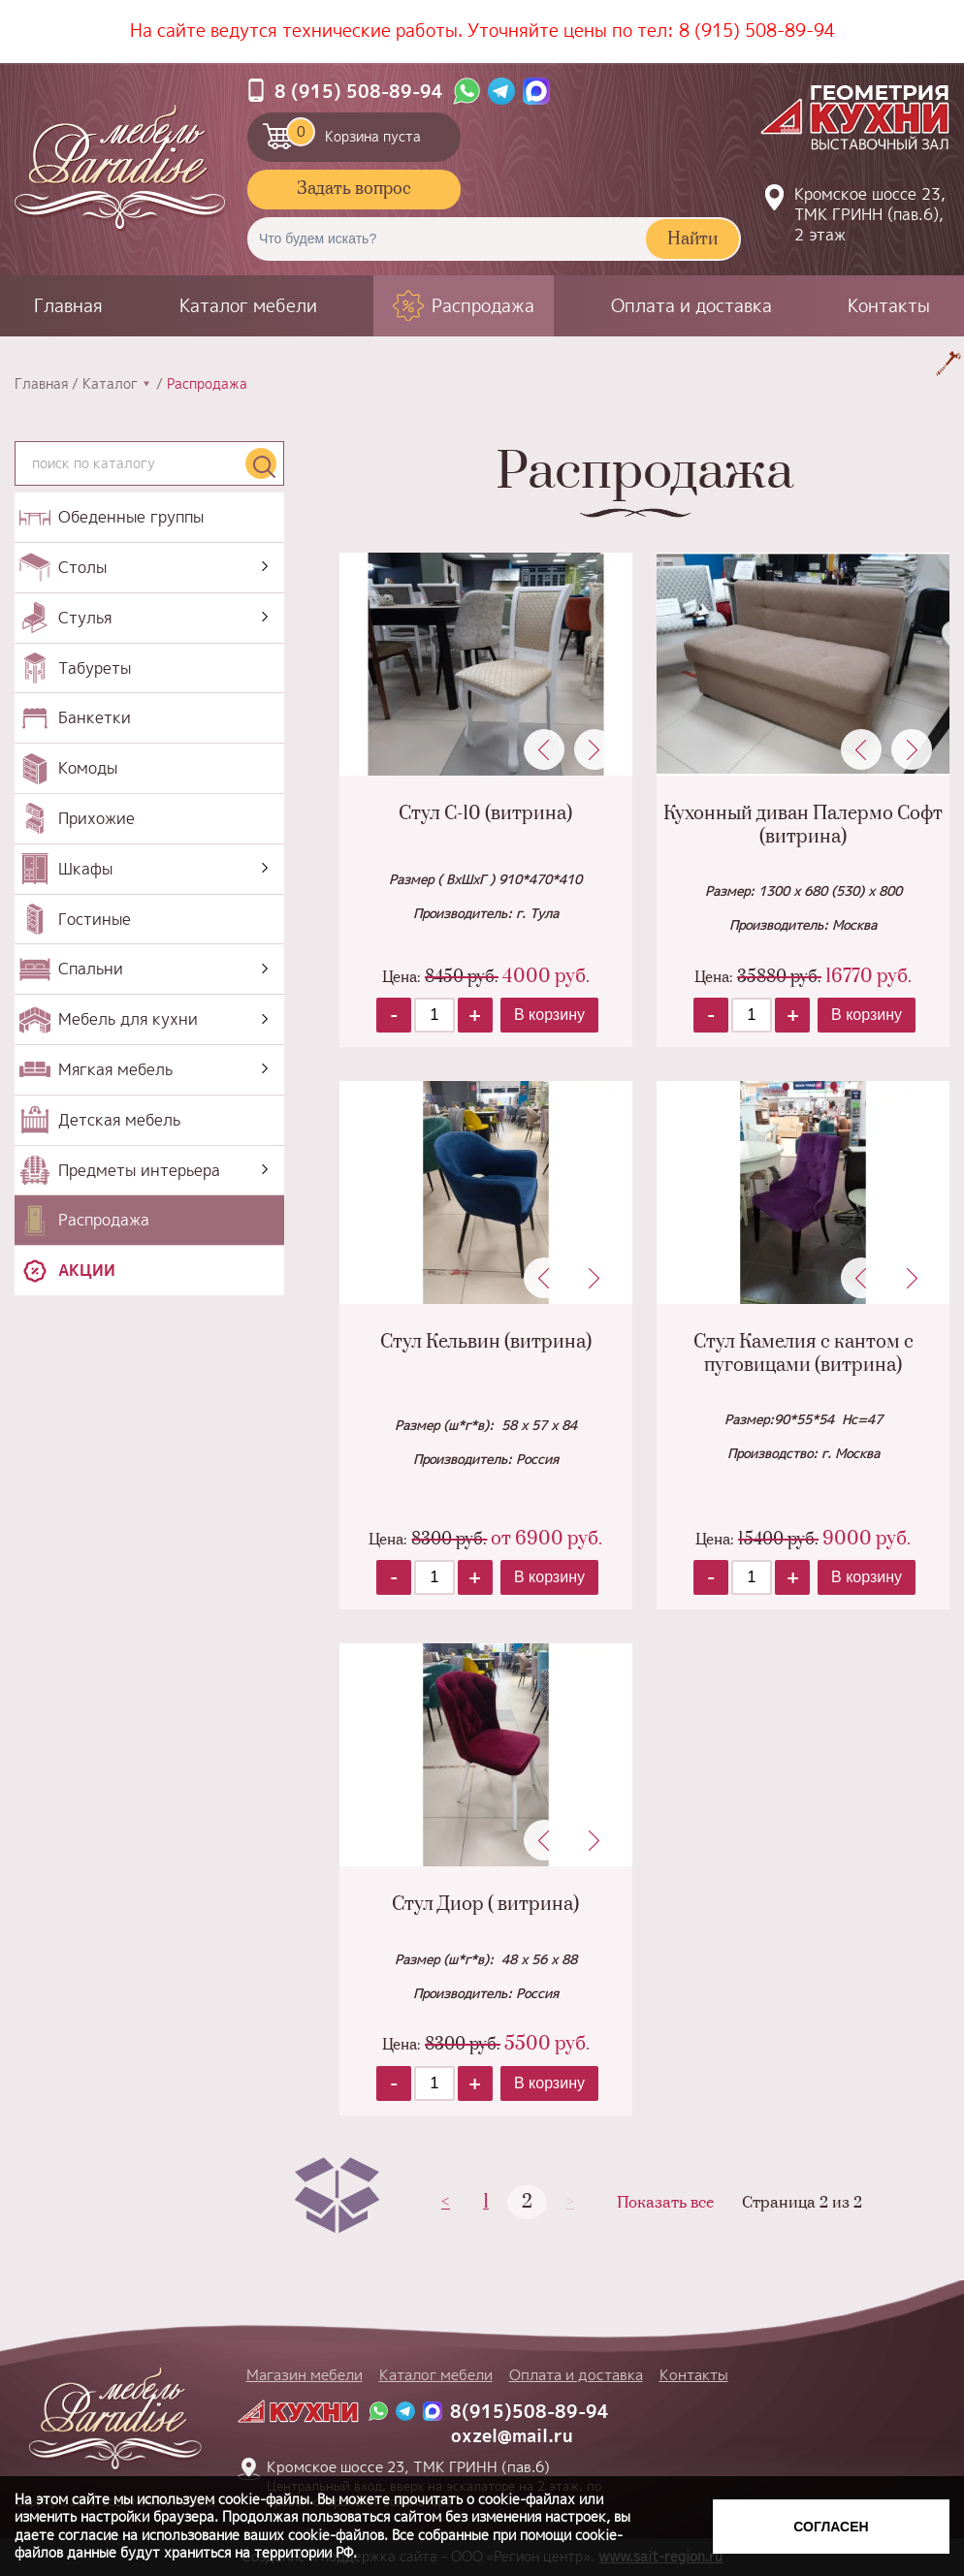 The image size is (964, 2576). I want to click on view package or shipping details, so click(337, 2195).